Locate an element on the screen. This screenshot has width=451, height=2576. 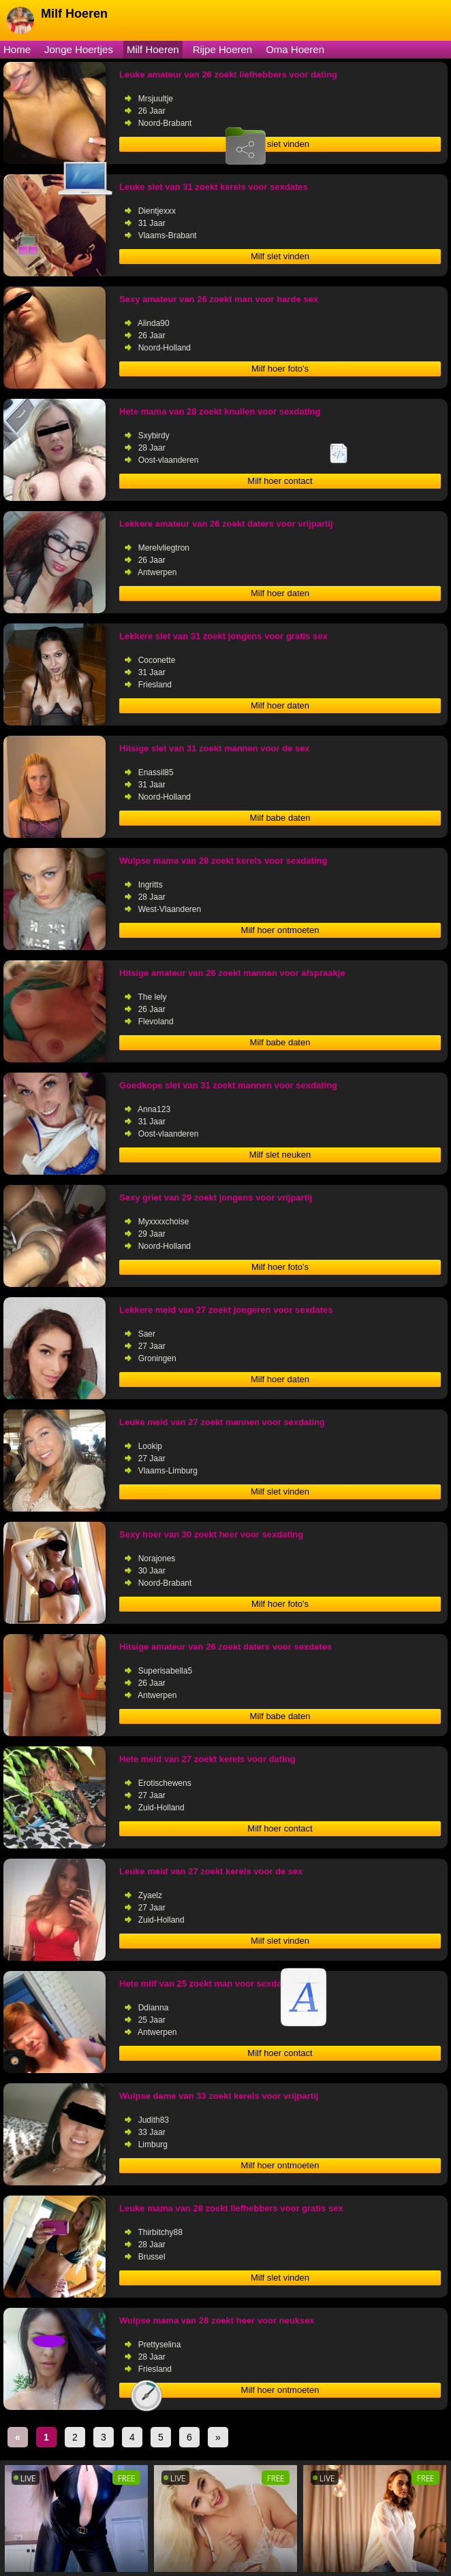
an html template file is located at coordinates (339, 453).